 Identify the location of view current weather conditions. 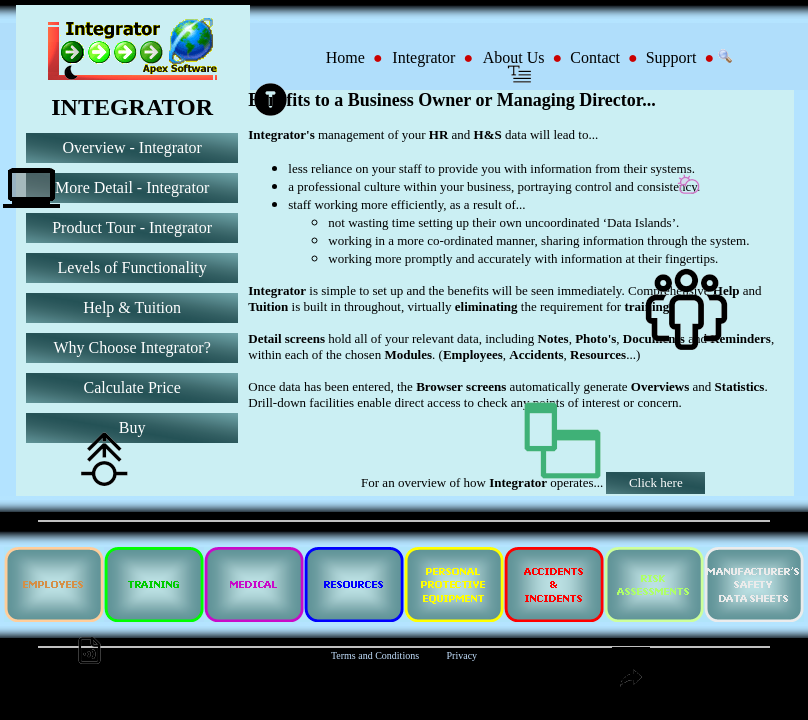
(688, 184).